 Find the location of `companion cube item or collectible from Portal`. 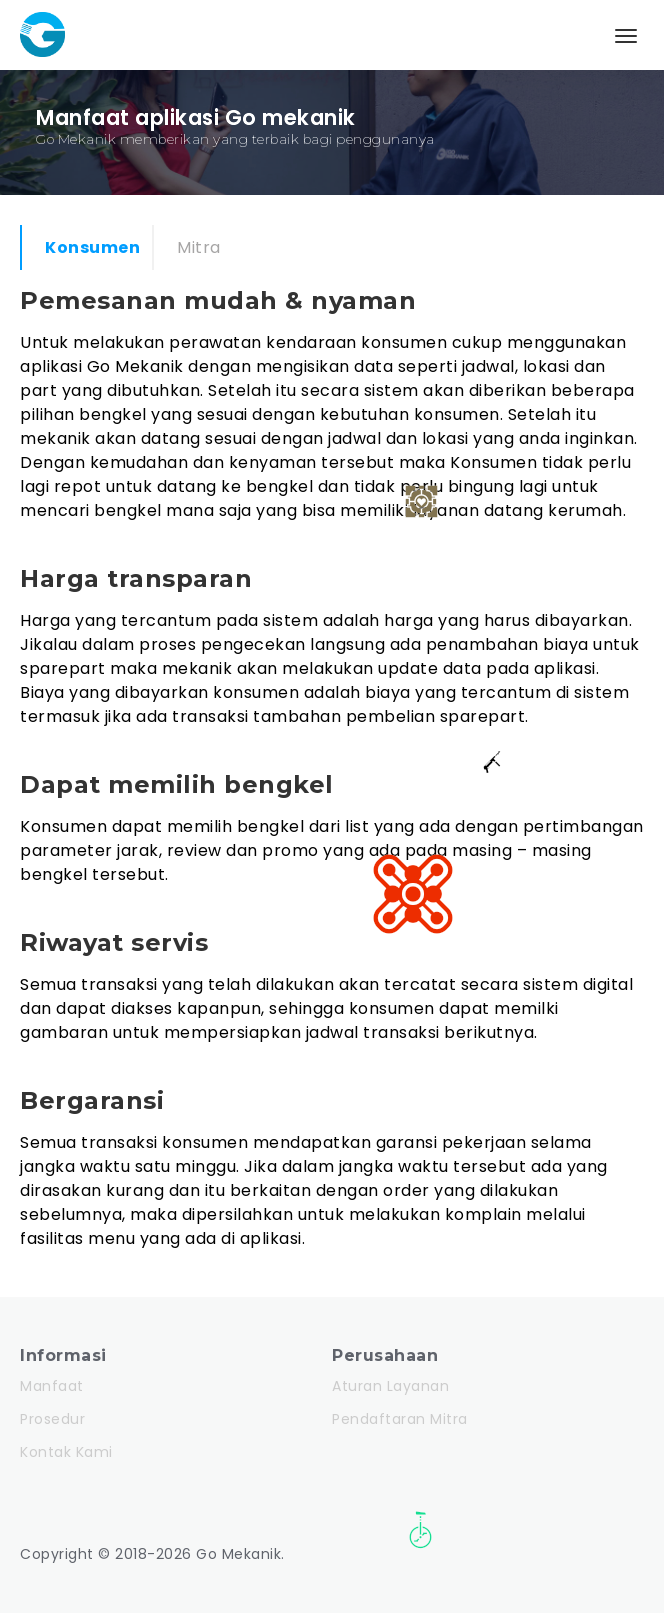

companion cube item or collectible from Portal is located at coordinates (421, 501).